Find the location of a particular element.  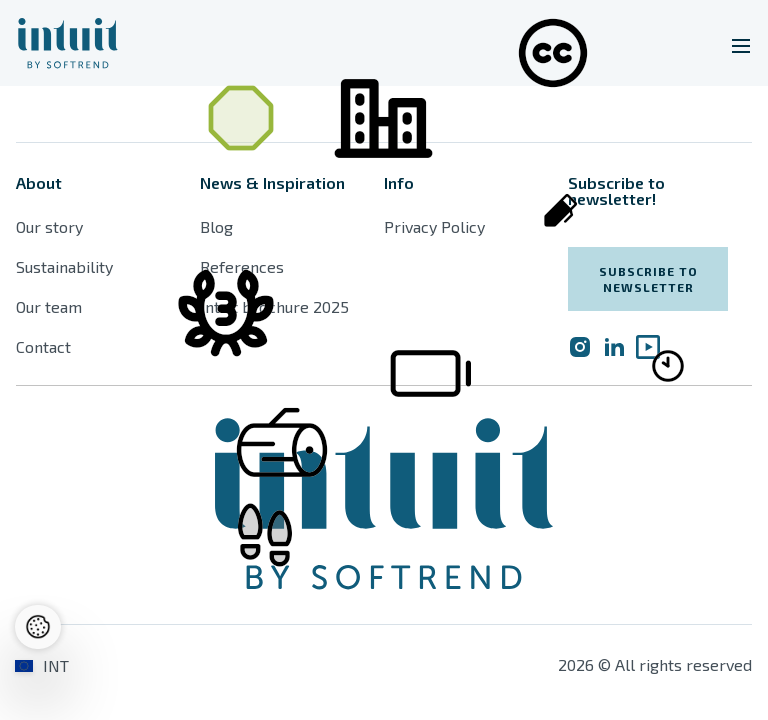

edit or modify content is located at coordinates (560, 211).